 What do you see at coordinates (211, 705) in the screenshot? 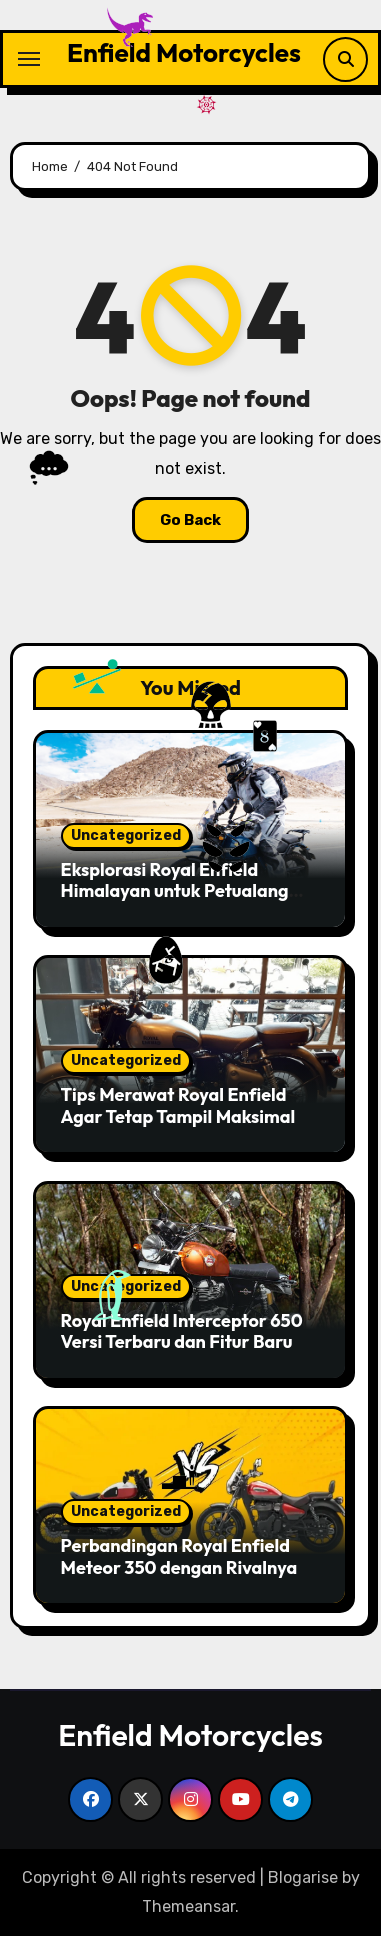
I see `harry potter themed game mode or content` at bounding box center [211, 705].